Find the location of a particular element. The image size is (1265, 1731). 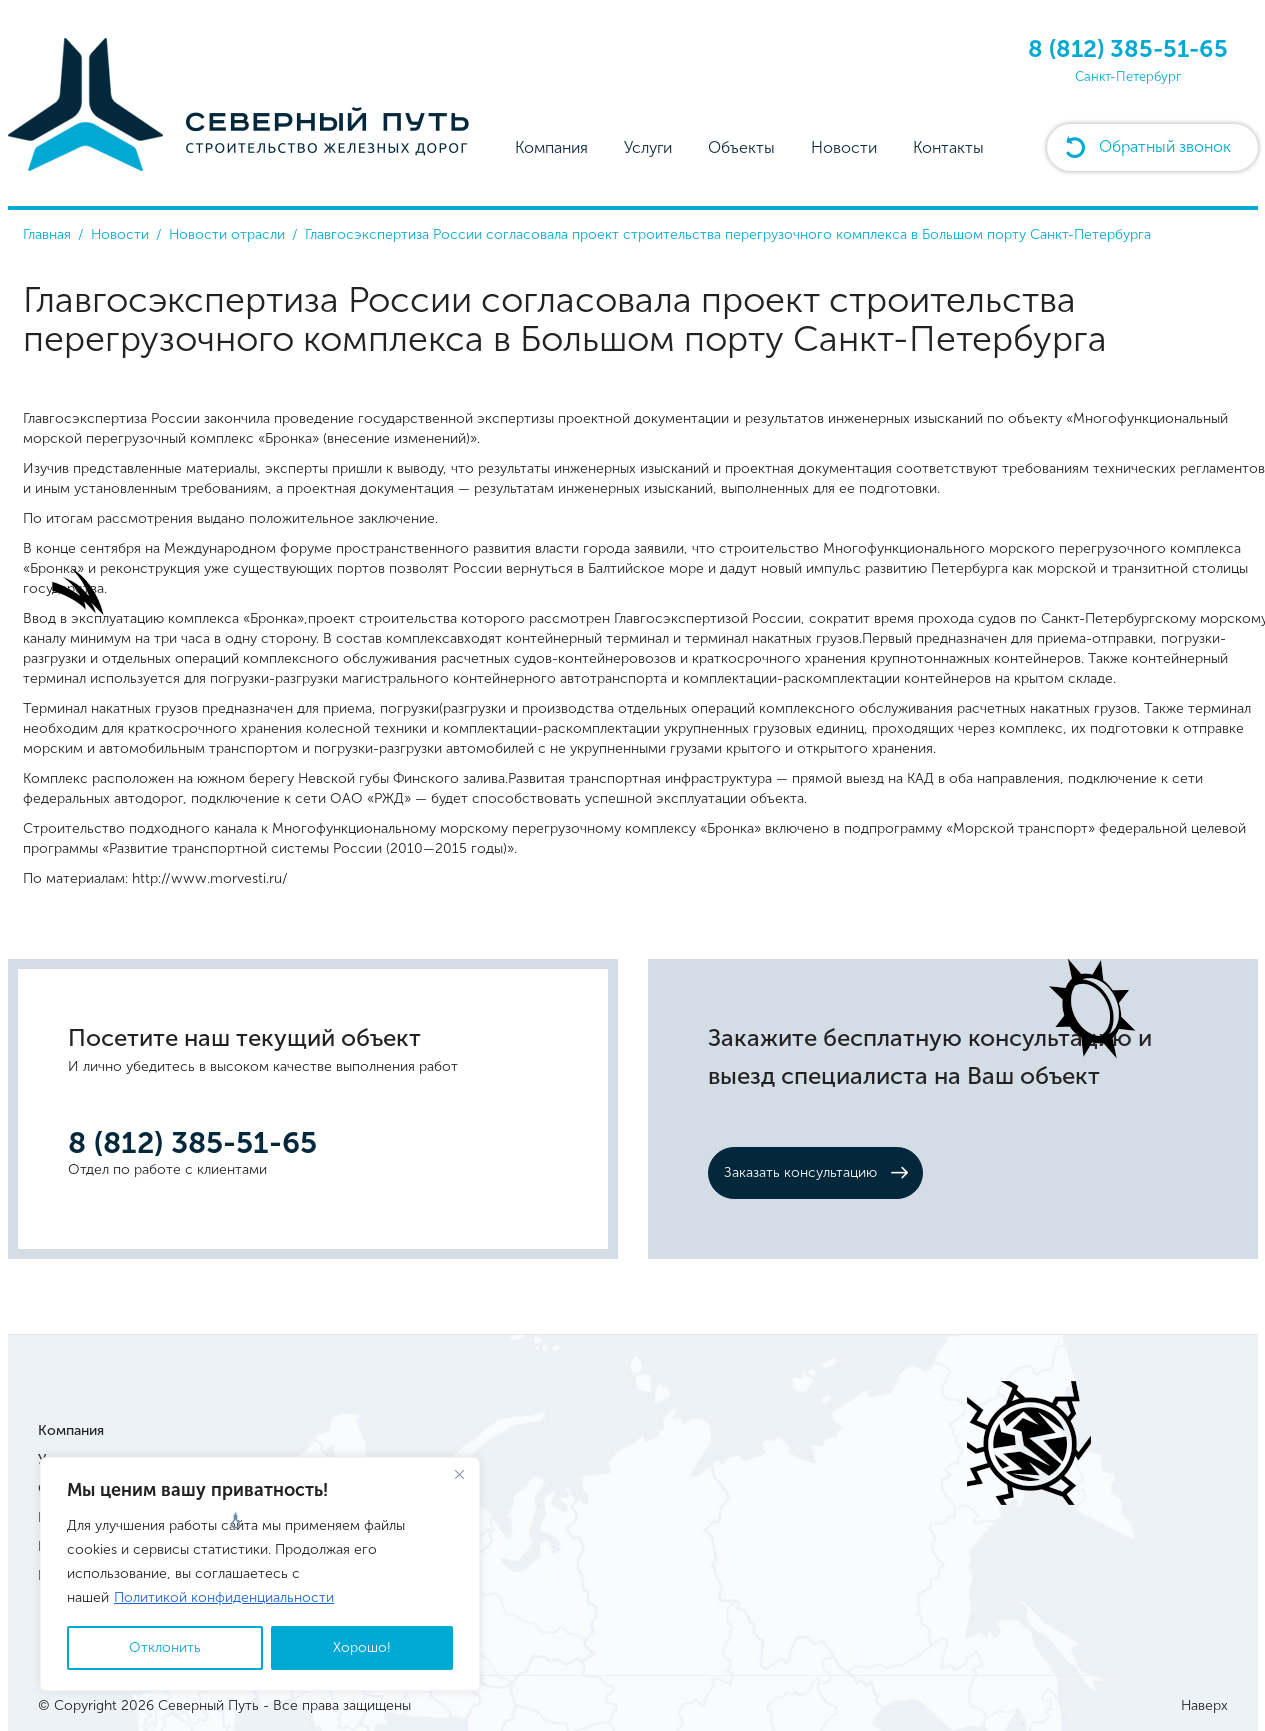

suicide symbol is located at coordinates (235, 1520).